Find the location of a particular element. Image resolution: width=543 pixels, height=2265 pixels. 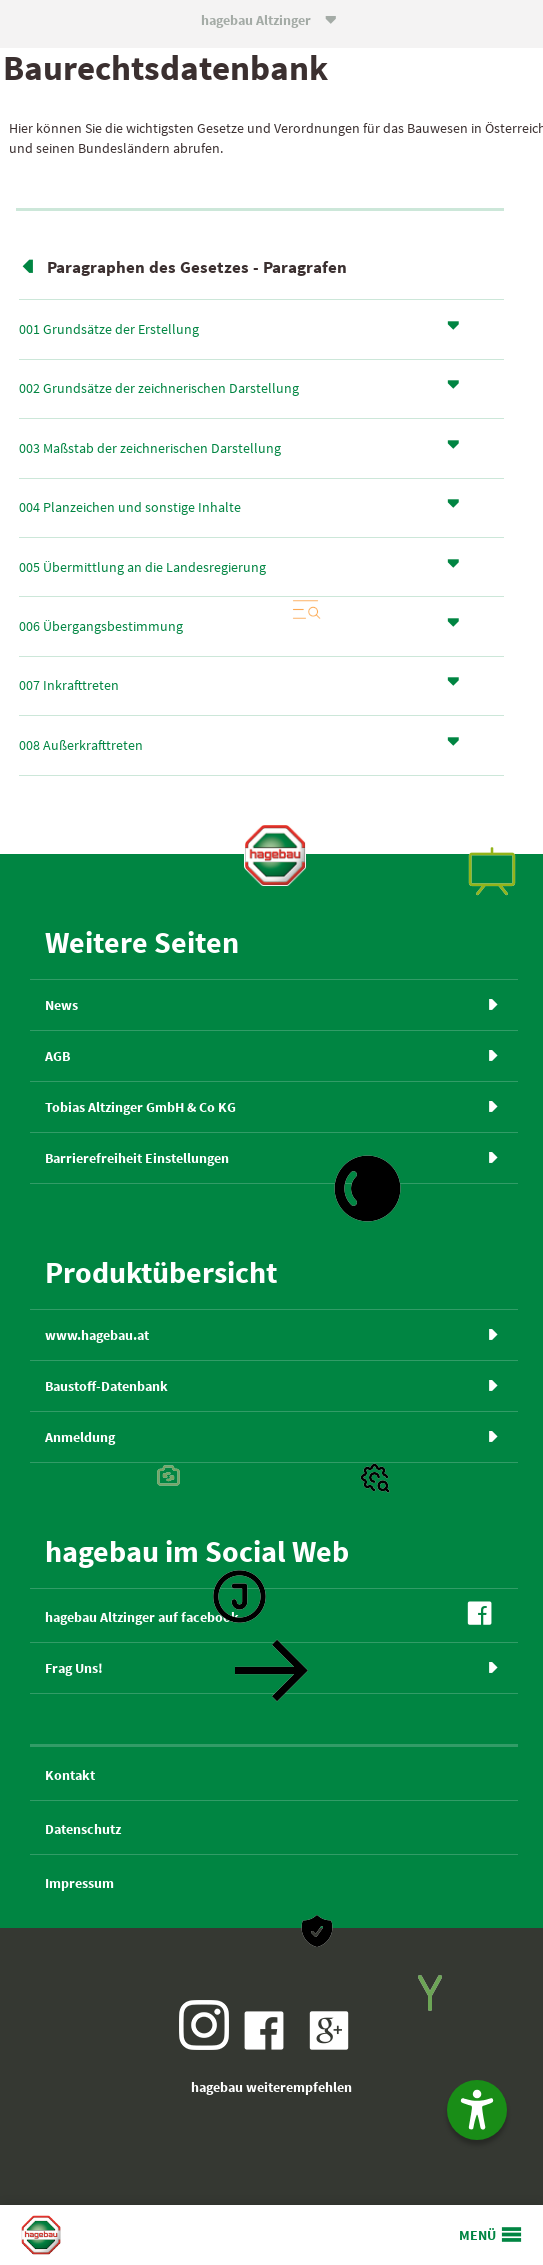

switch between front and rear camera is located at coordinates (168, 1475).